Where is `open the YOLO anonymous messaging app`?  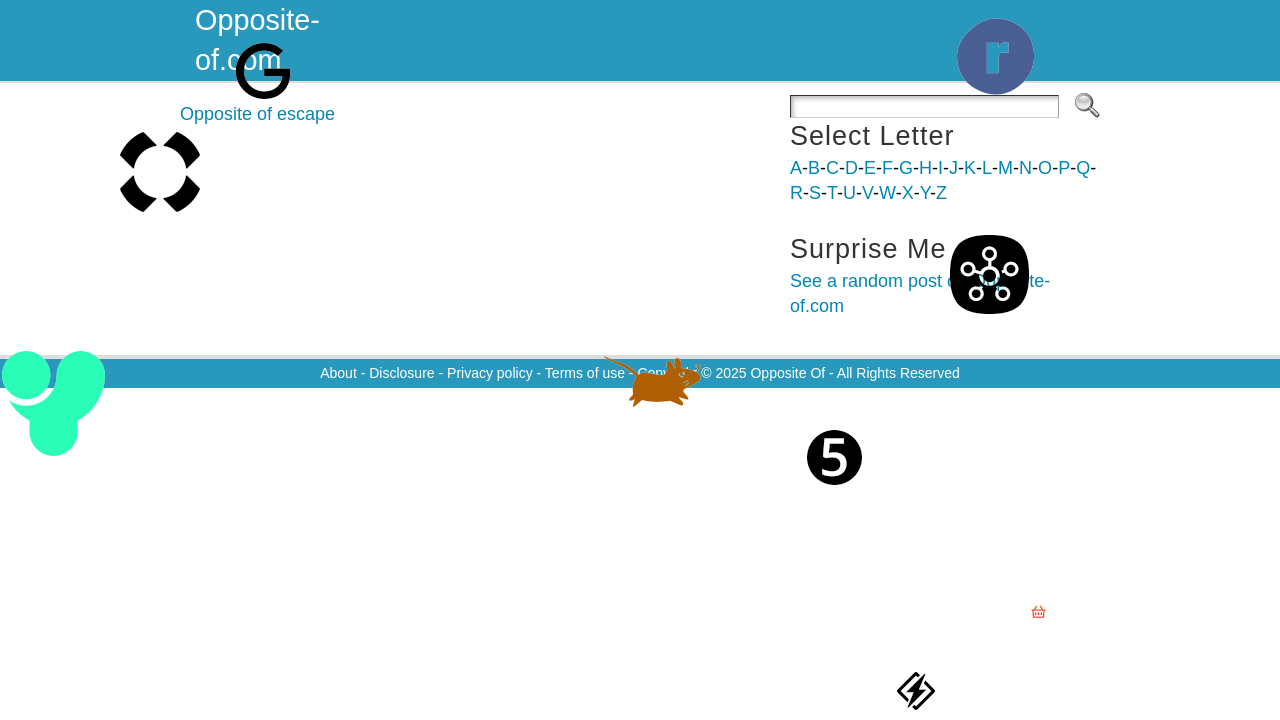
open the YOLO anonymous messaging app is located at coordinates (53, 403).